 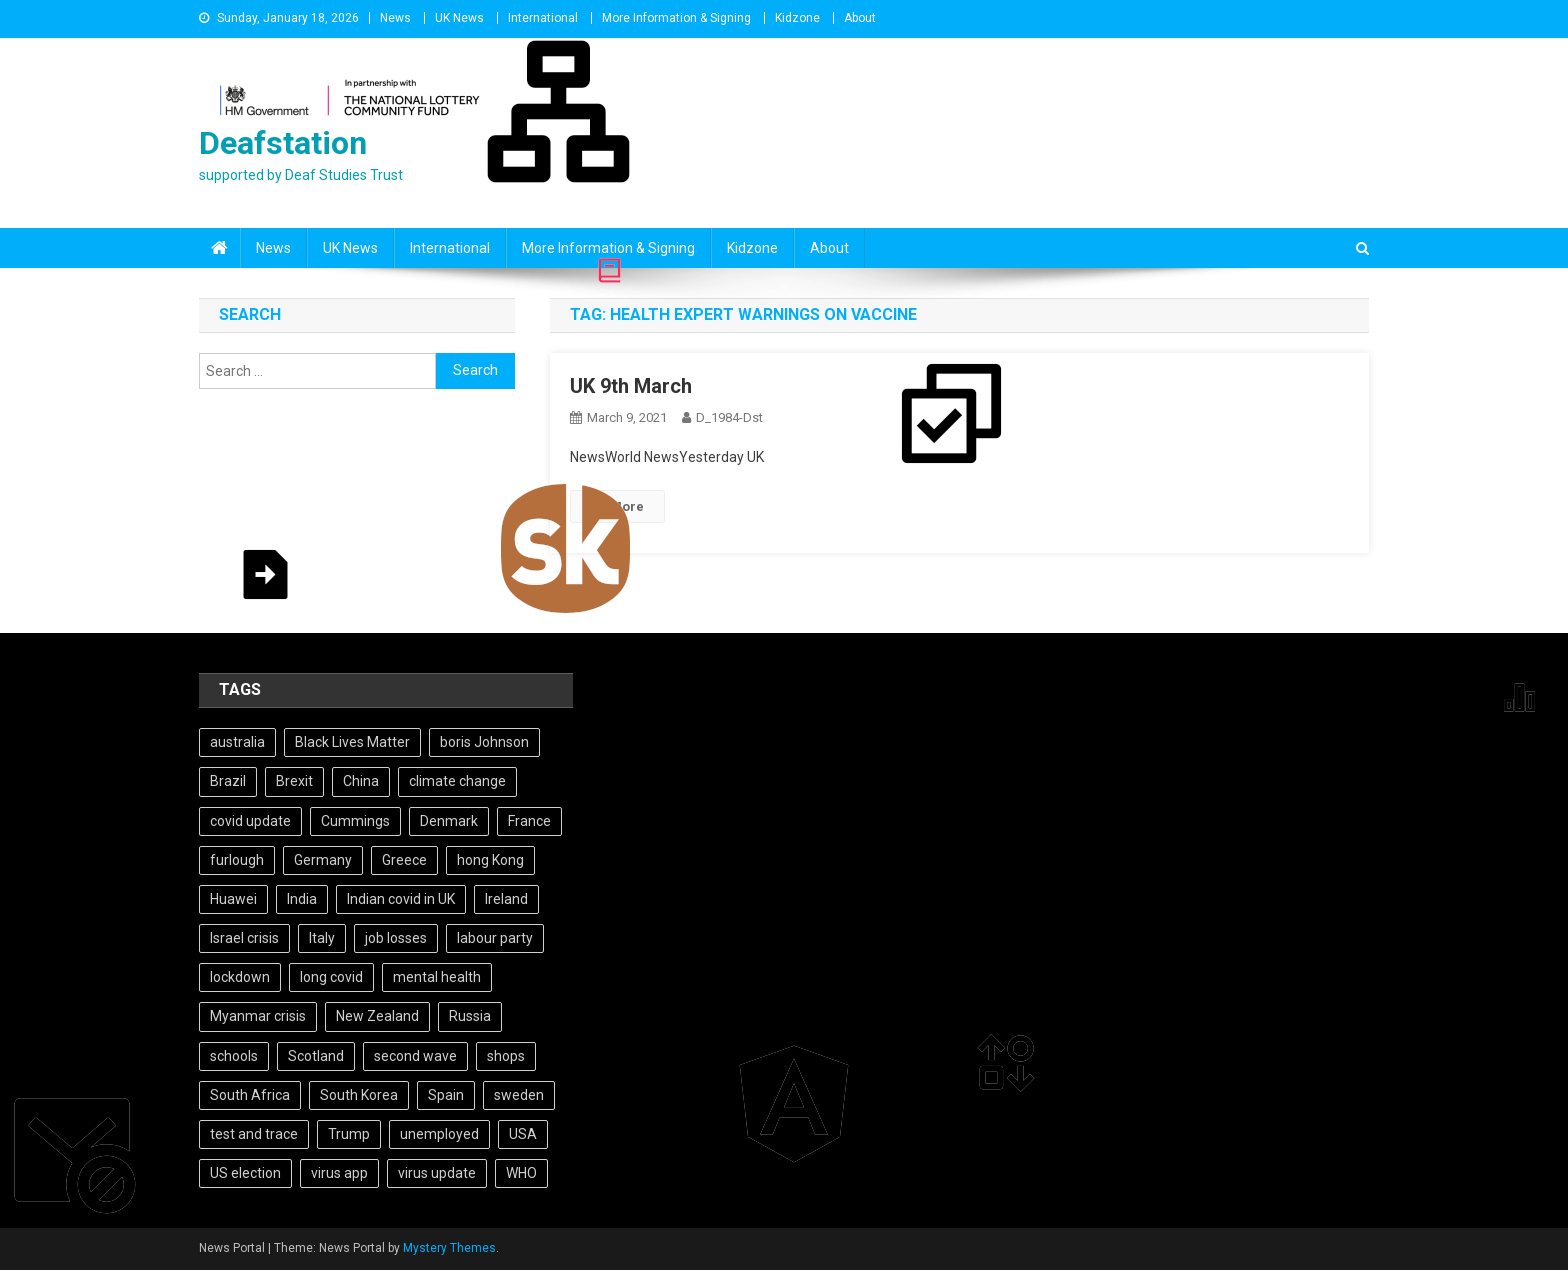 I want to click on select multiple items, so click(x=951, y=413).